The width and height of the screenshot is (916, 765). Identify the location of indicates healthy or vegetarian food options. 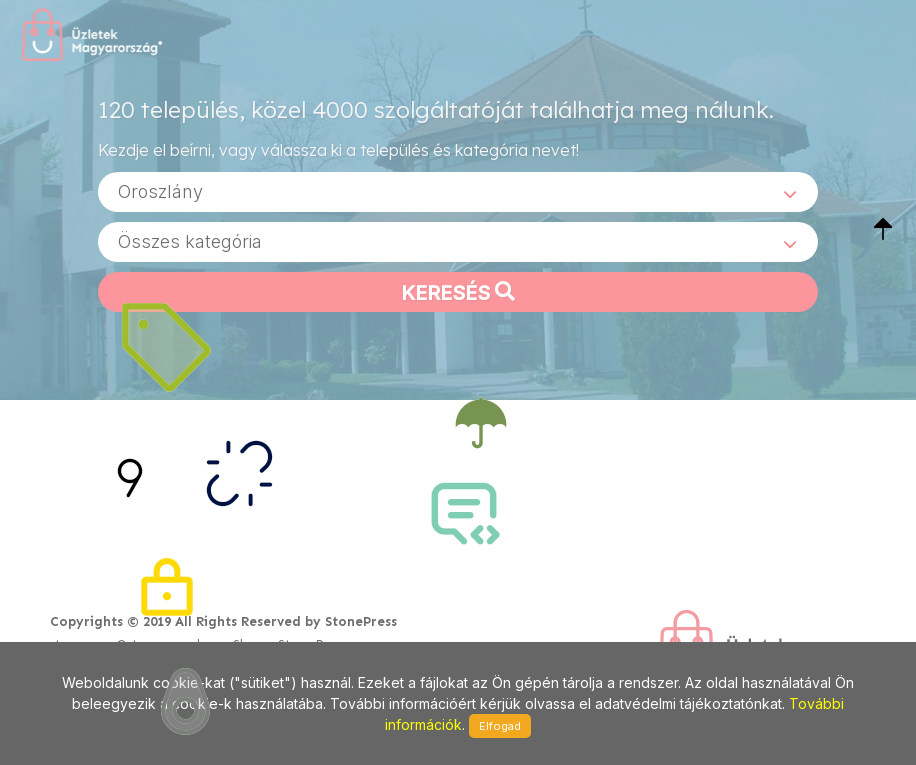
(185, 701).